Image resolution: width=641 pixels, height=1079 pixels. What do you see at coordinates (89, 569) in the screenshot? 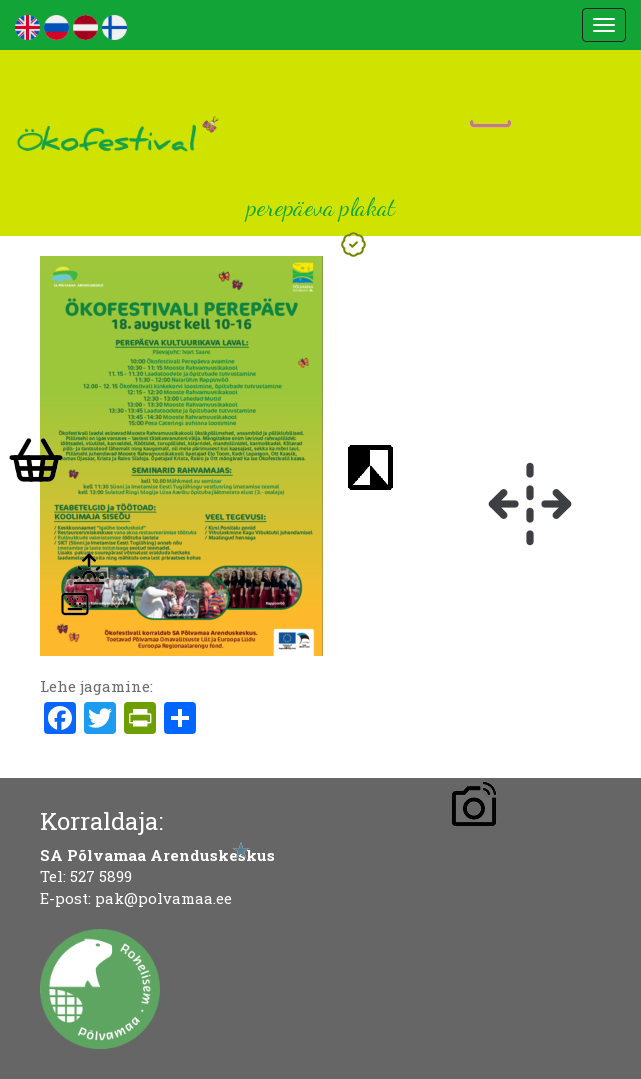
I see `set a morning alarm or wake-up time` at bounding box center [89, 569].